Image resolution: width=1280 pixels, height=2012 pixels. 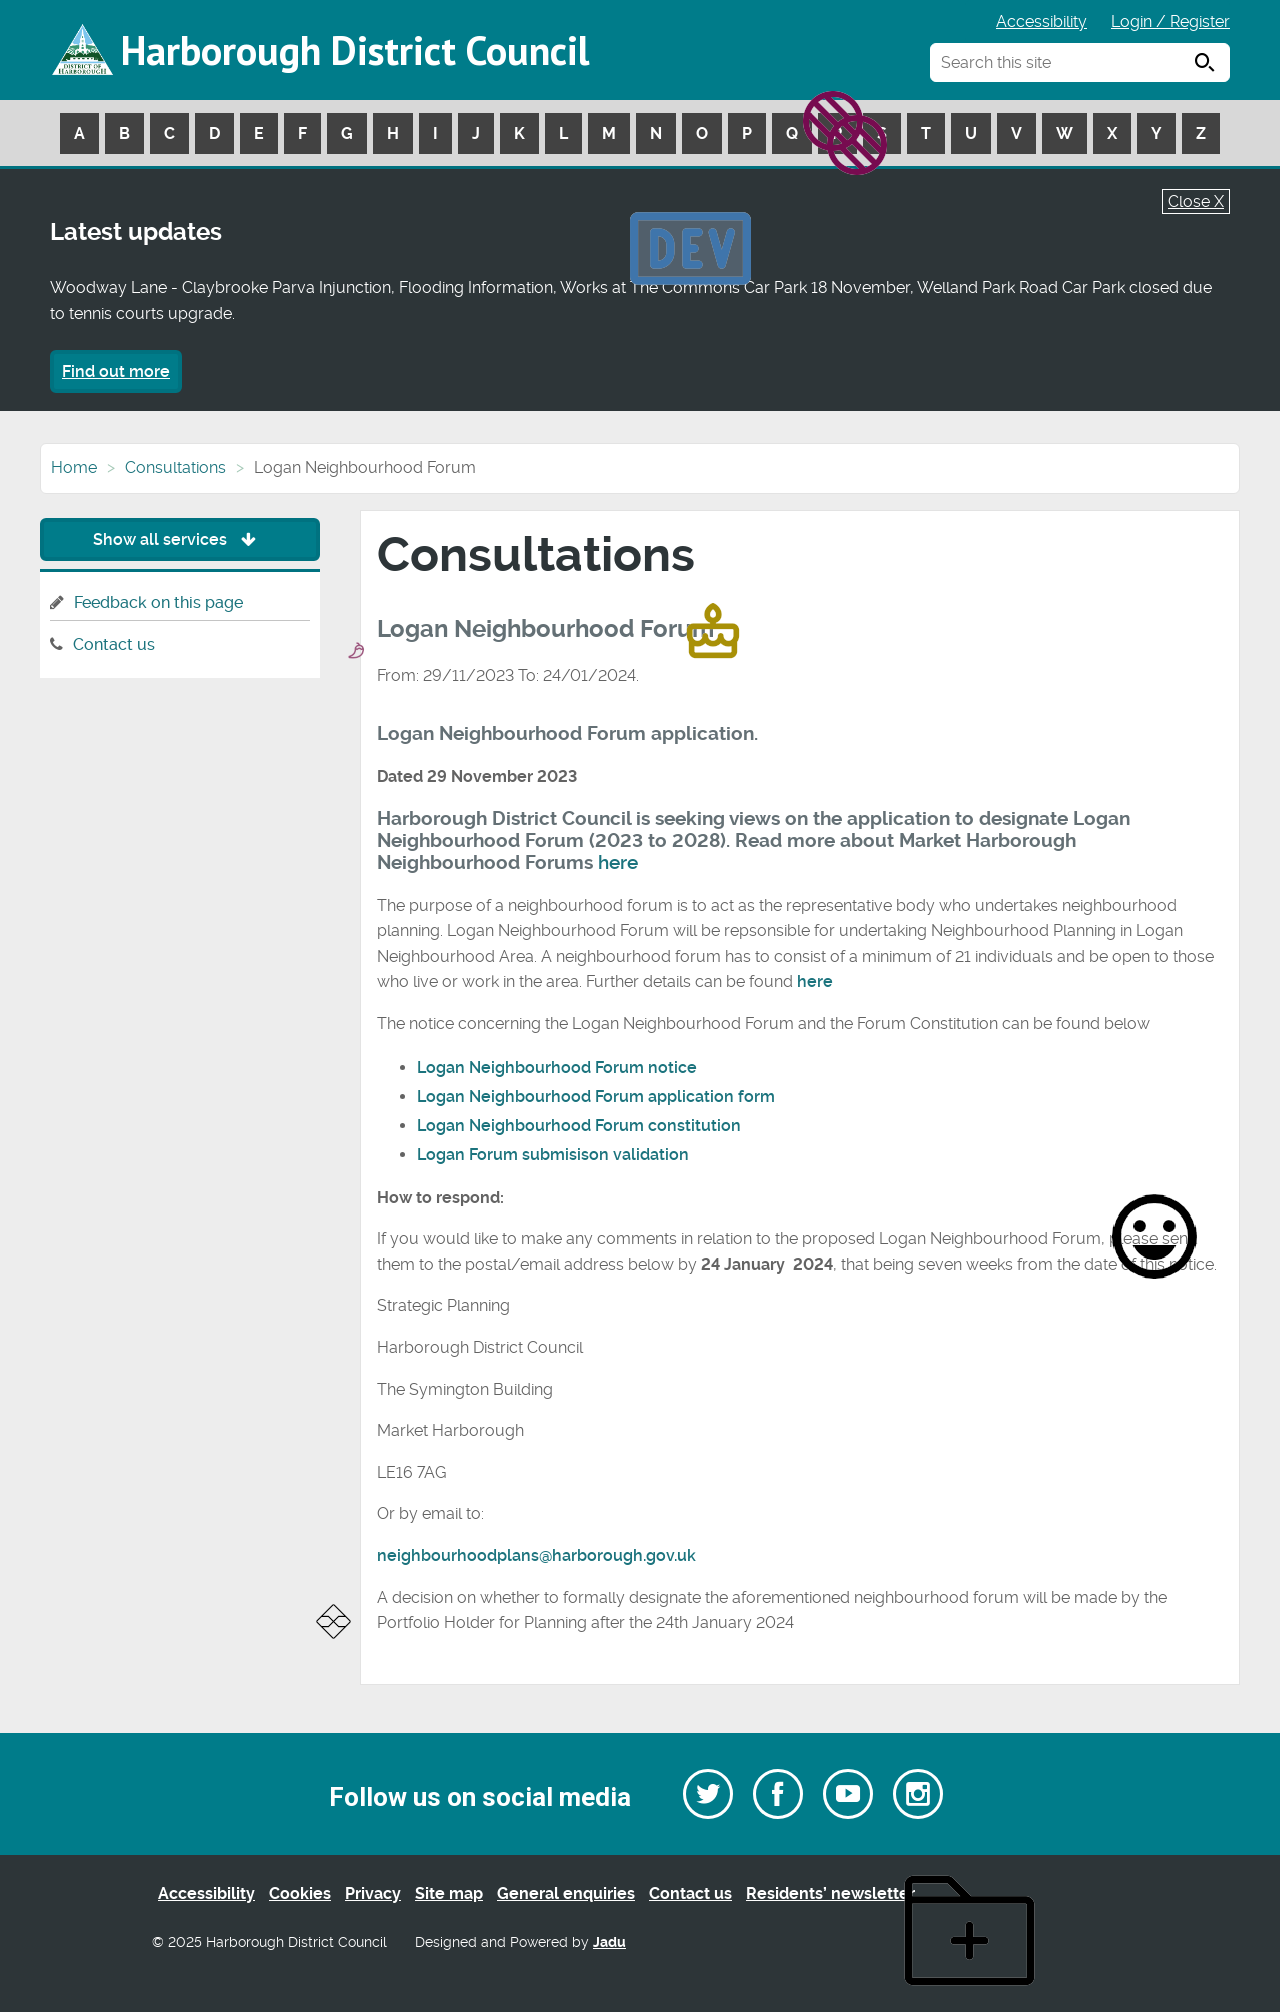 What do you see at coordinates (357, 651) in the screenshot?
I see `indicates spicy or hot content/food` at bounding box center [357, 651].